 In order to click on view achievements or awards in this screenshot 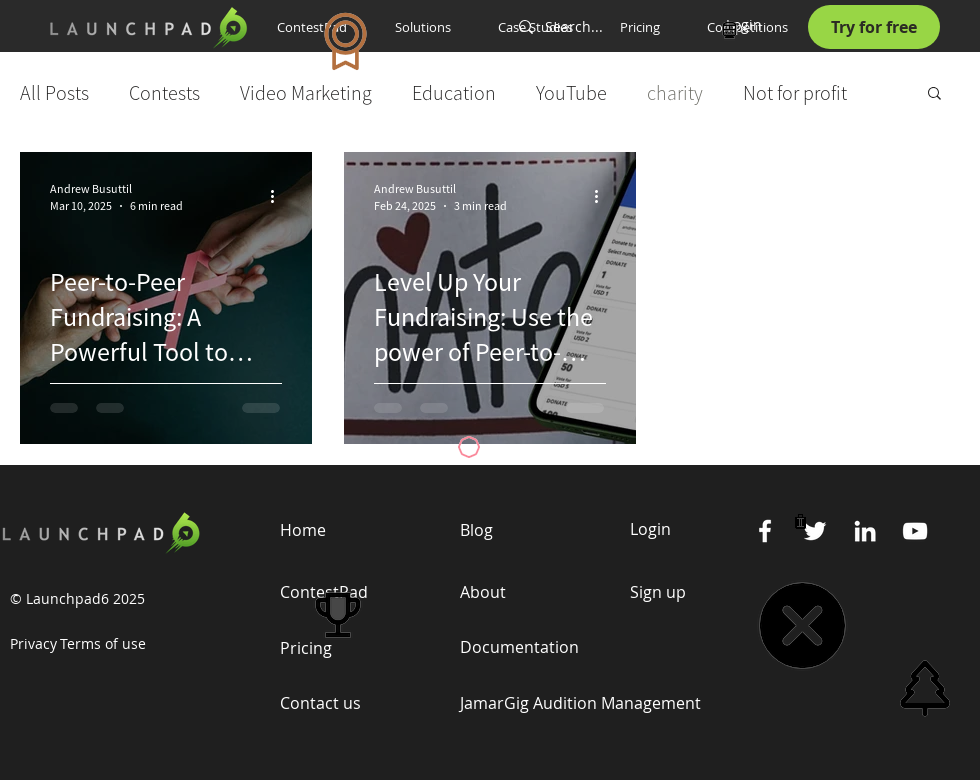, I will do `click(338, 615)`.